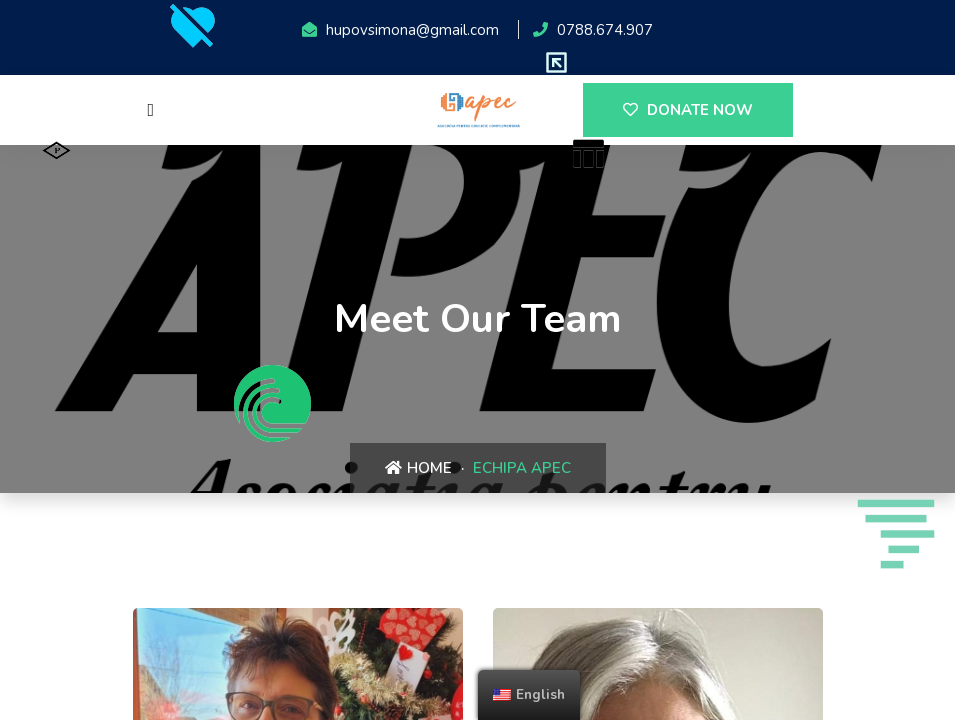  What do you see at coordinates (588, 153) in the screenshot?
I see `insert a table into a document` at bounding box center [588, 153].